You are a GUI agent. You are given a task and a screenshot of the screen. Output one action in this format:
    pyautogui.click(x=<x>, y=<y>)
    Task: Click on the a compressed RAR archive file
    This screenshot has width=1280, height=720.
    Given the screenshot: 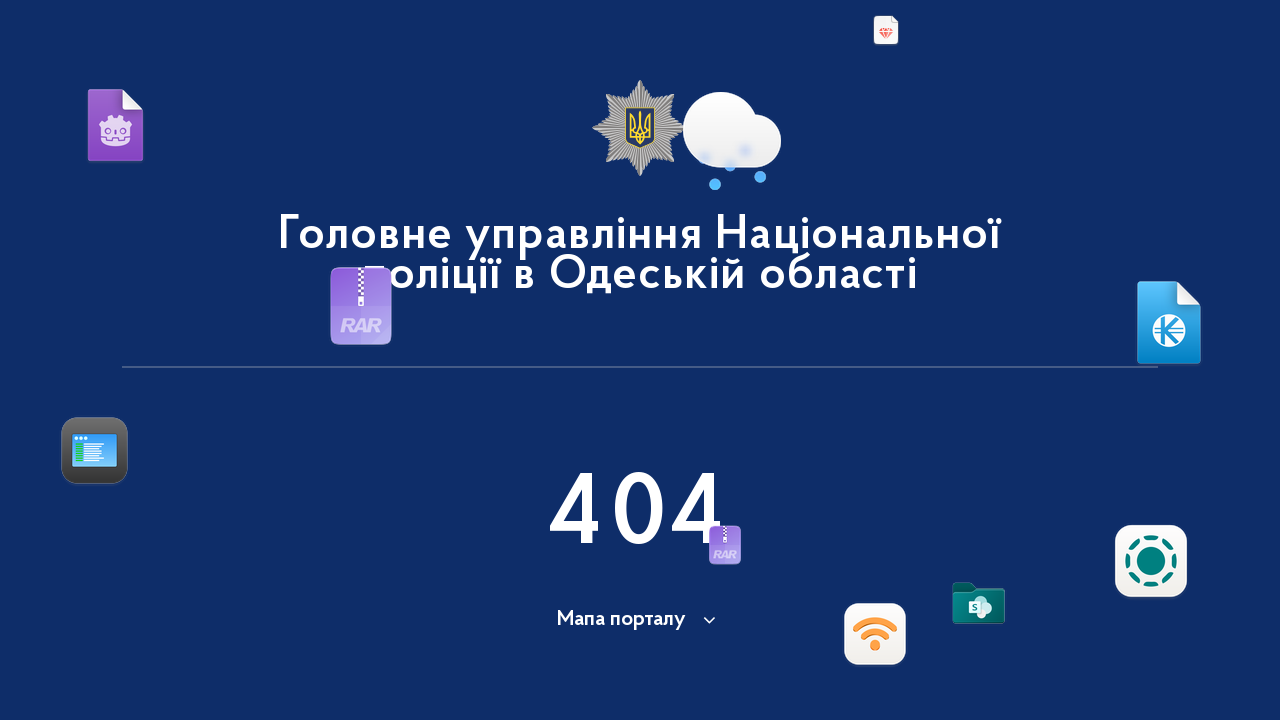 What is the action you would take?
    pyautogui.click(x=725, y=545)
    